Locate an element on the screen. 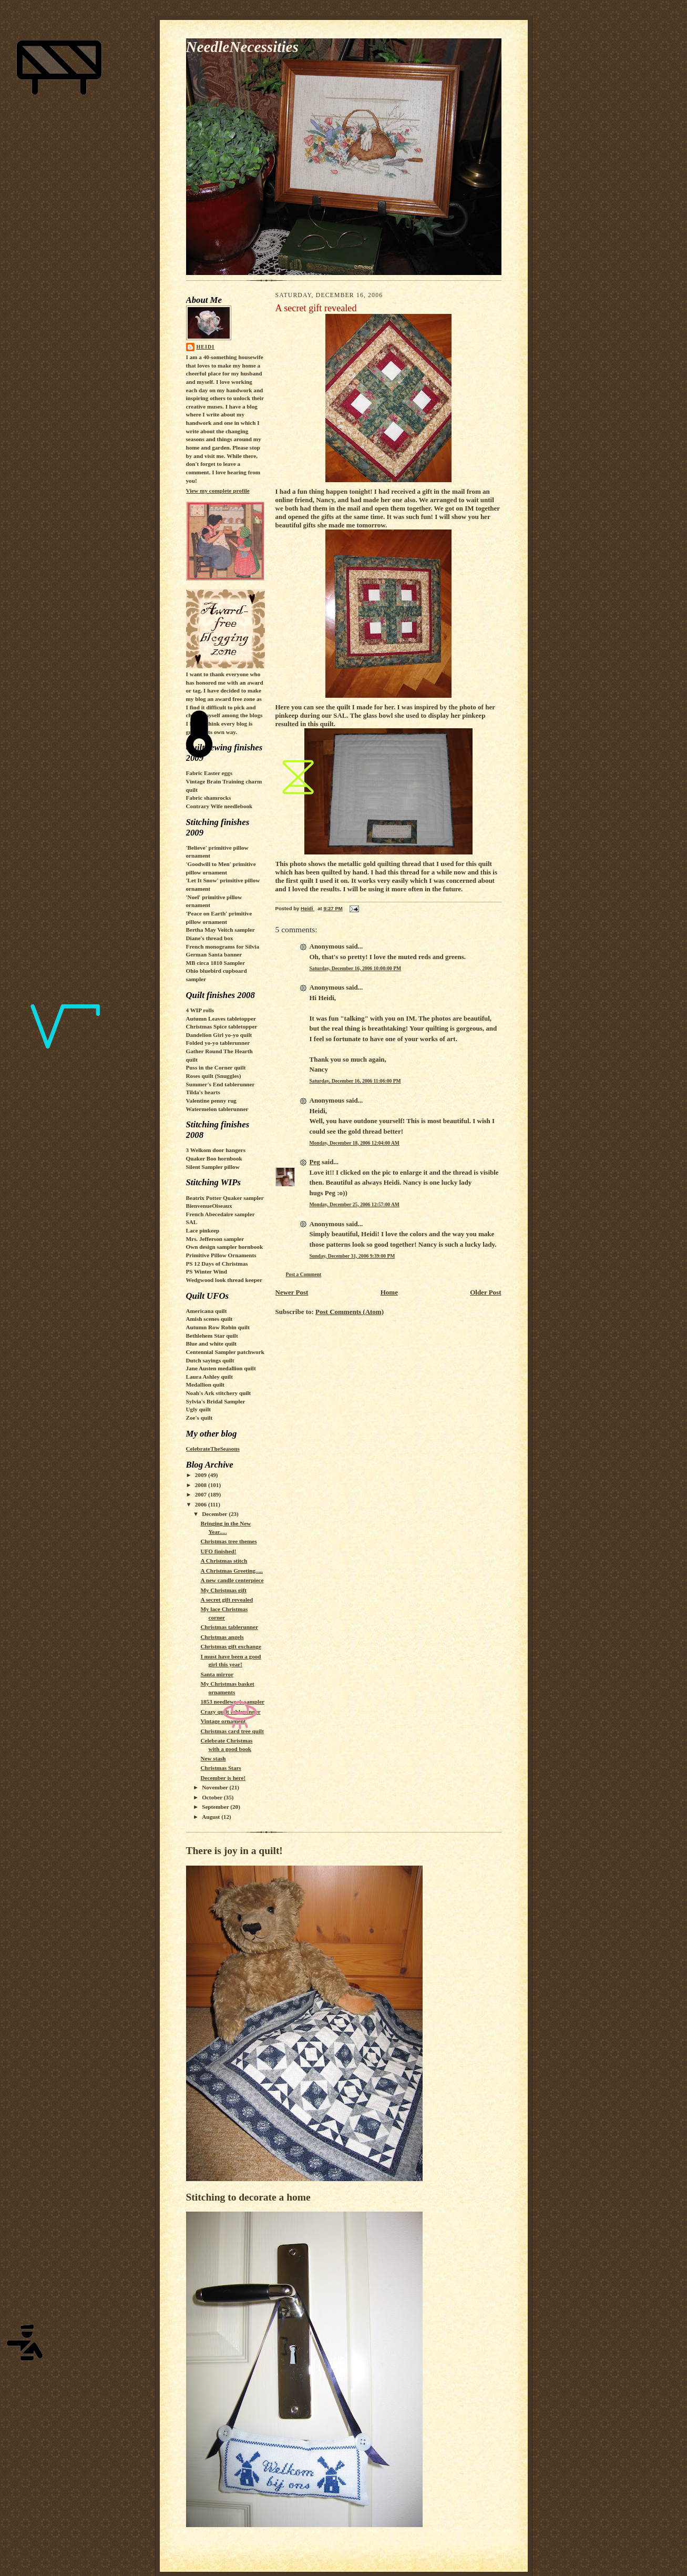 This screenshot has height=2576, width=687. indicates lowest temperature or cold setting is located at coordinates (199, 734).